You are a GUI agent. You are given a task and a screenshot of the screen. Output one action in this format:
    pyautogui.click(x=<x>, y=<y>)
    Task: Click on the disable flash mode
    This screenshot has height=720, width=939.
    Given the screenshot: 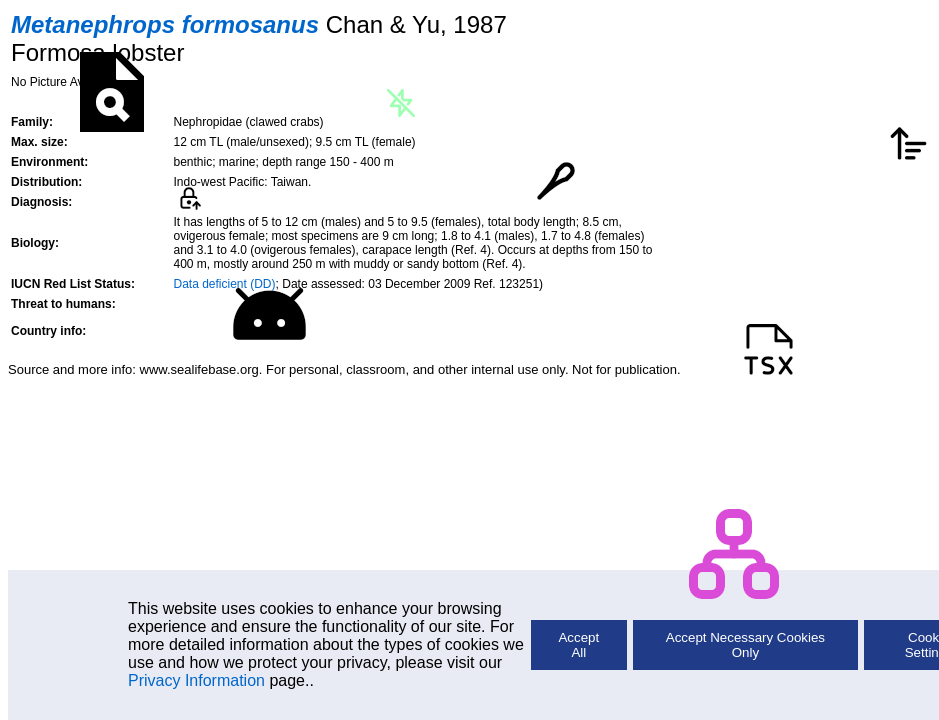 What is the action you would take?
    pyautogui.click(x=401, y=103)
    